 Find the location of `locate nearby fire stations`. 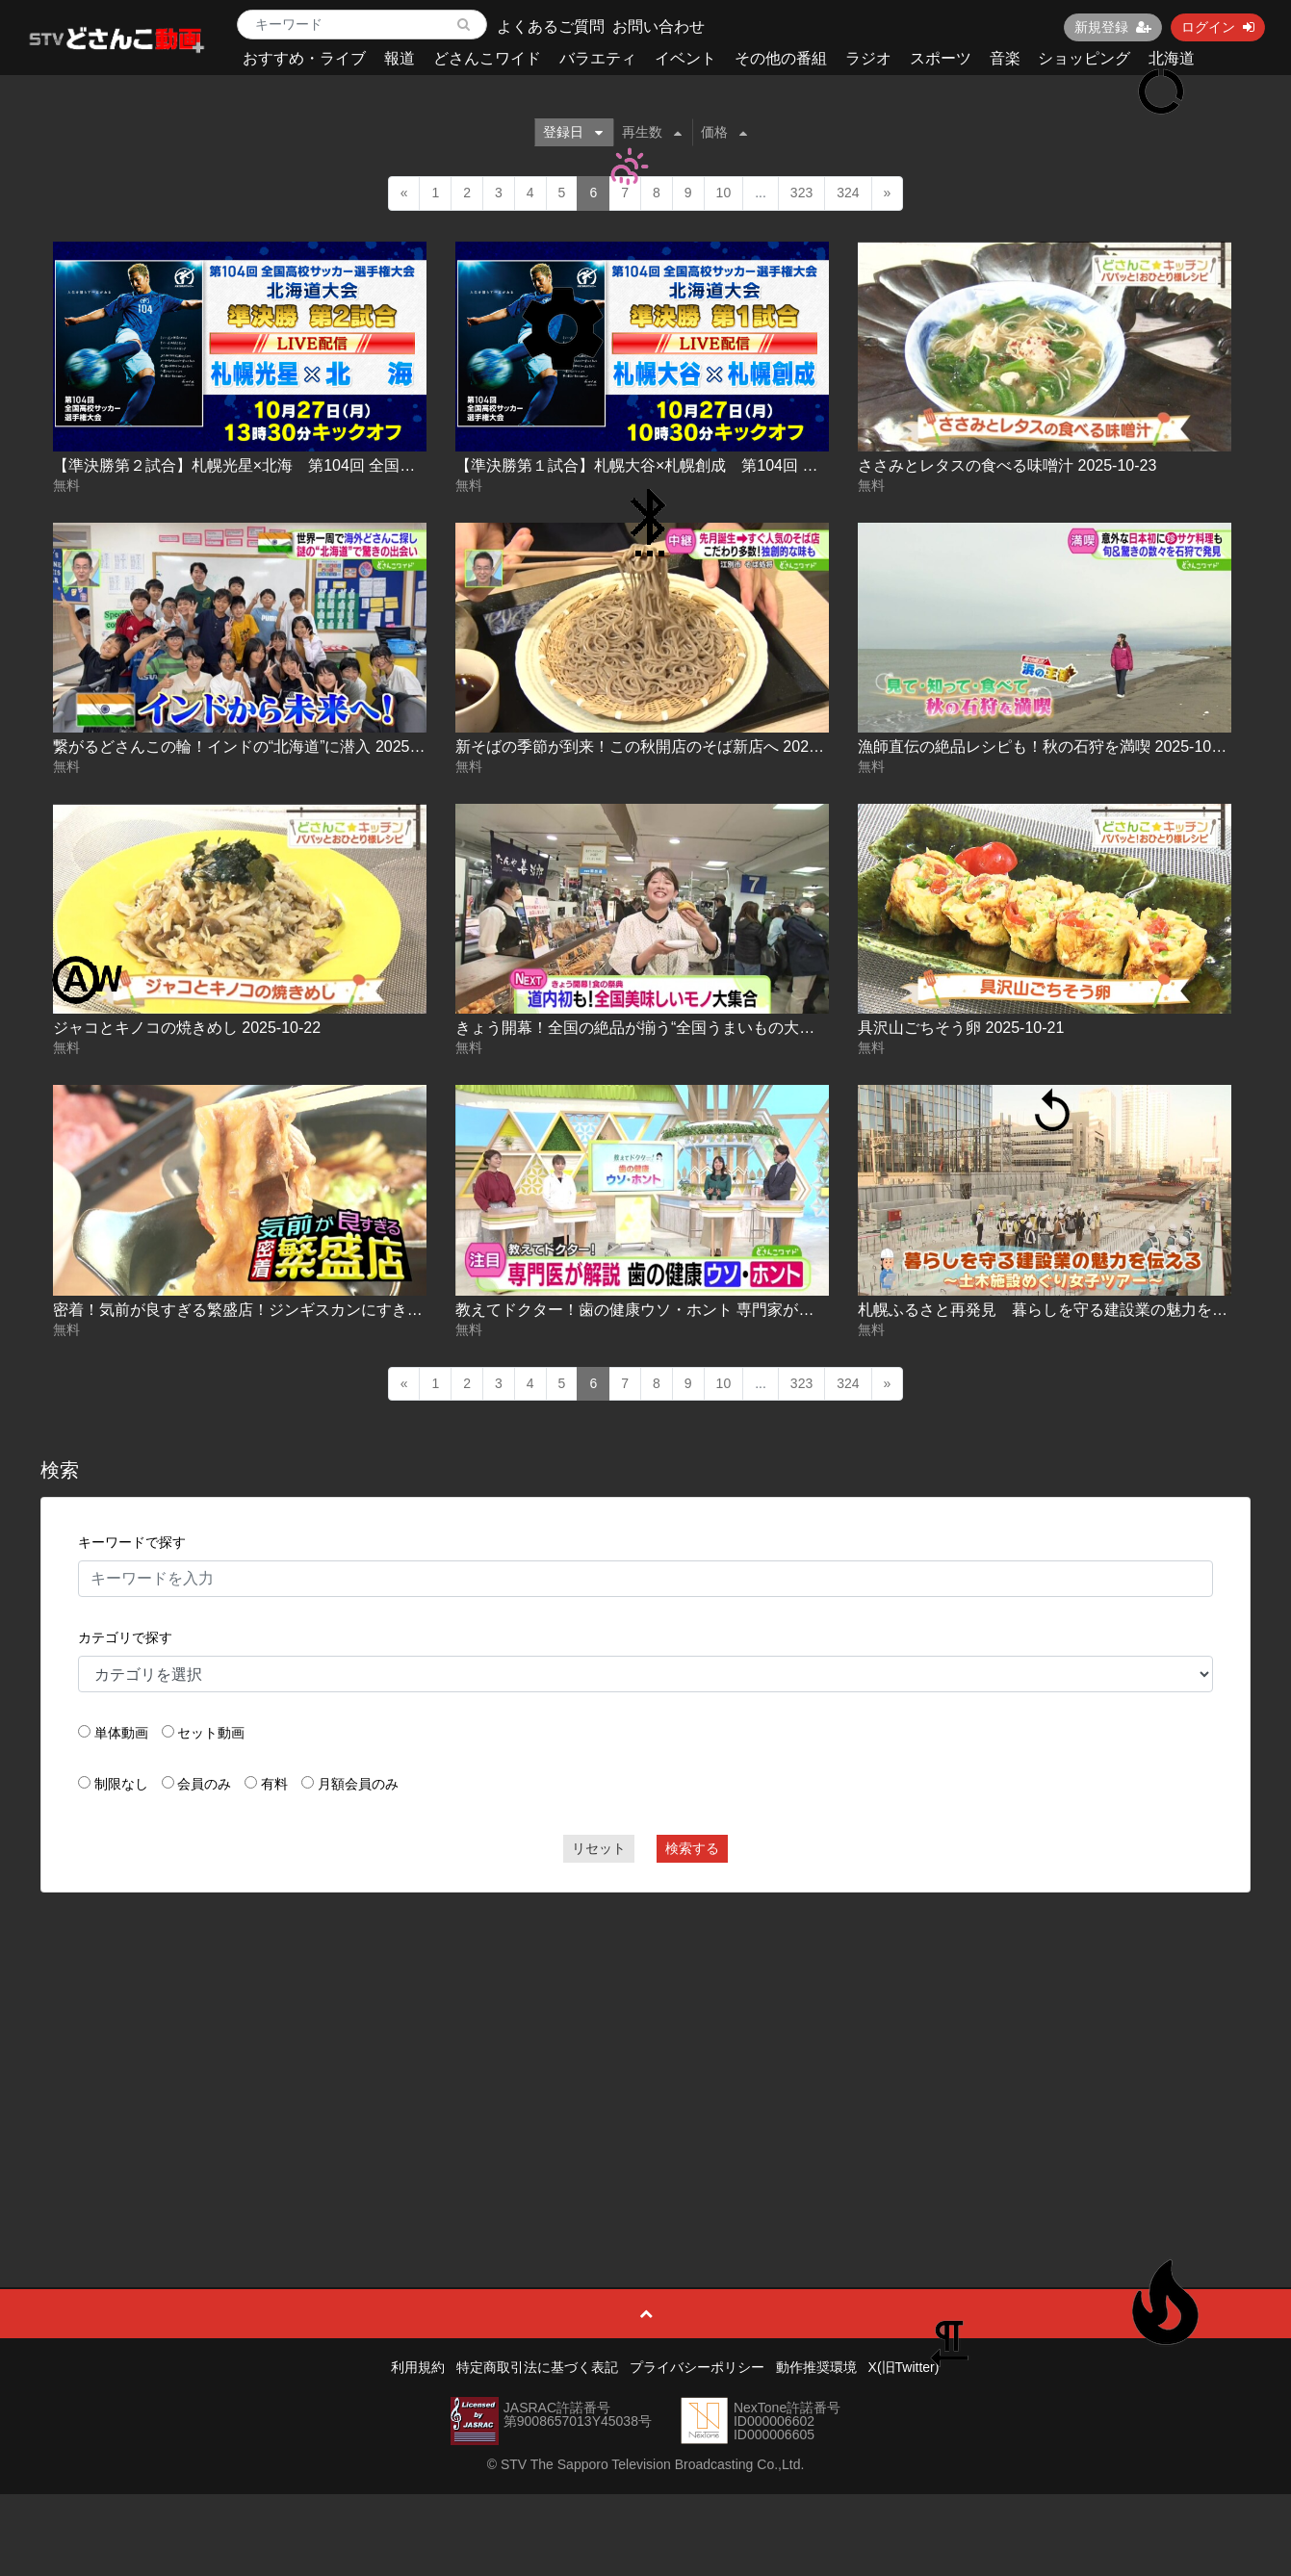

locate nearby fire stations is located at coordinates (1165, 2303).